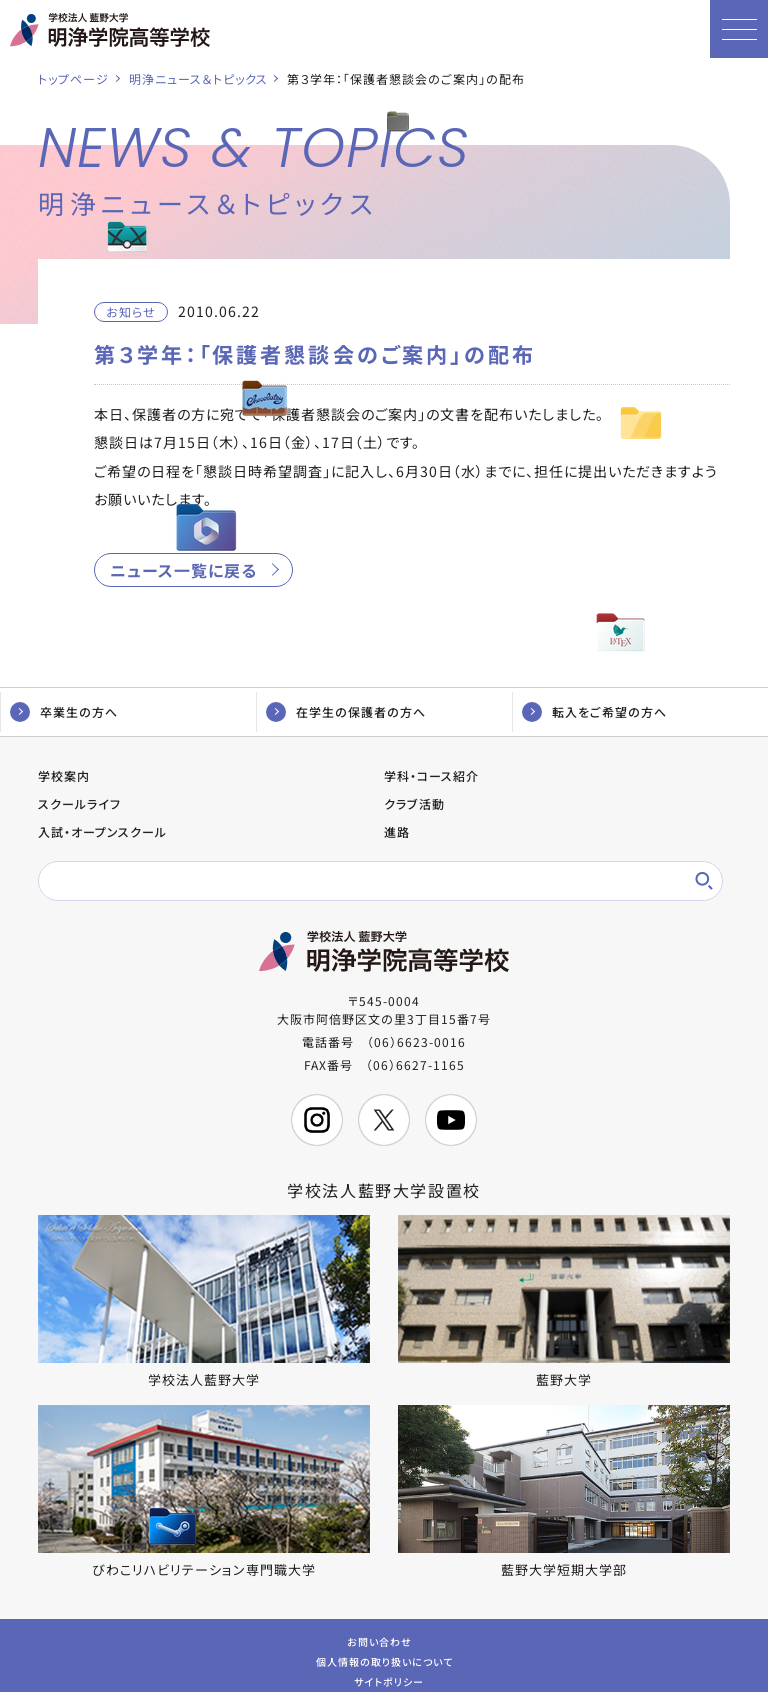 Image resolution: width=768 pixels, height=1692 pixels. What do you see at coordinates (206, 529) in the screenshot?
I see `open Microsoft 365 files folder` at bounding box center [206, 529].